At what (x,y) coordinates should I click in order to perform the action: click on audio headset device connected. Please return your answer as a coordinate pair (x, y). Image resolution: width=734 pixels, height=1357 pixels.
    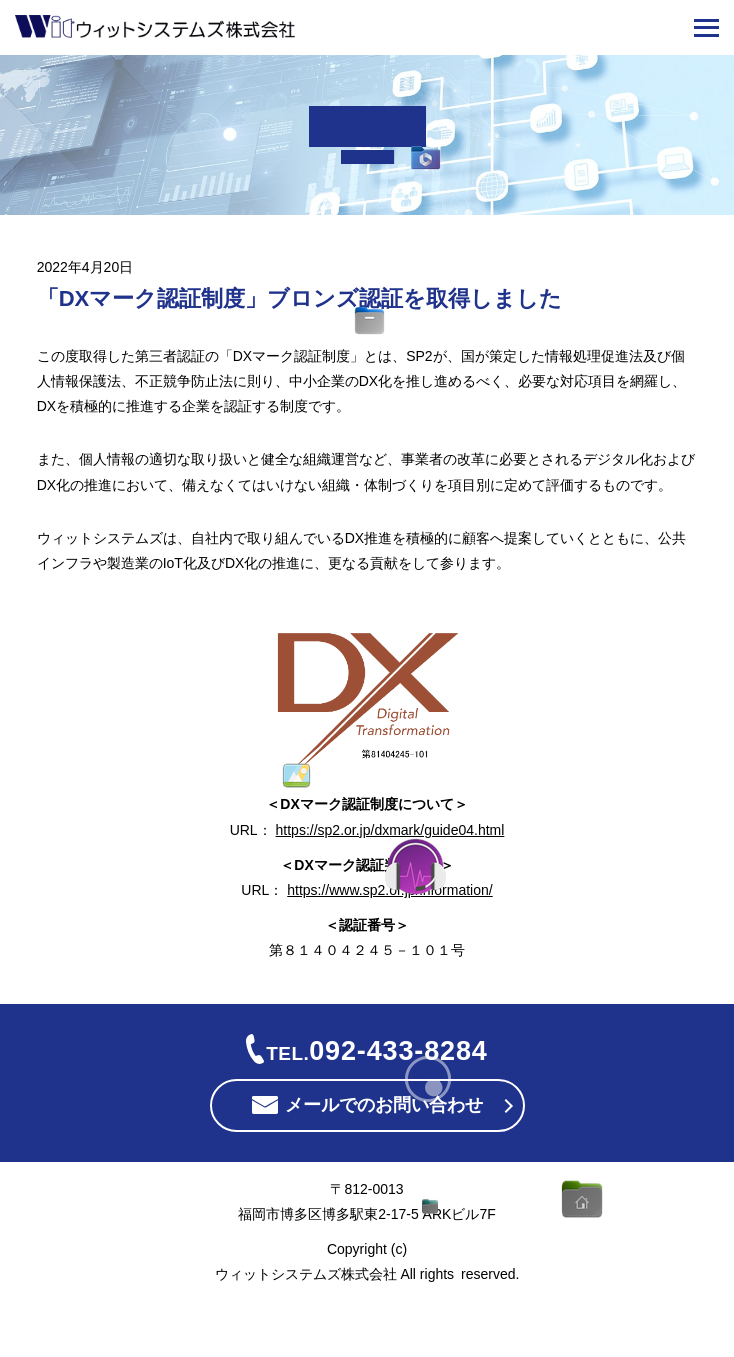
    Looking at the image, I should click on (415, 866).